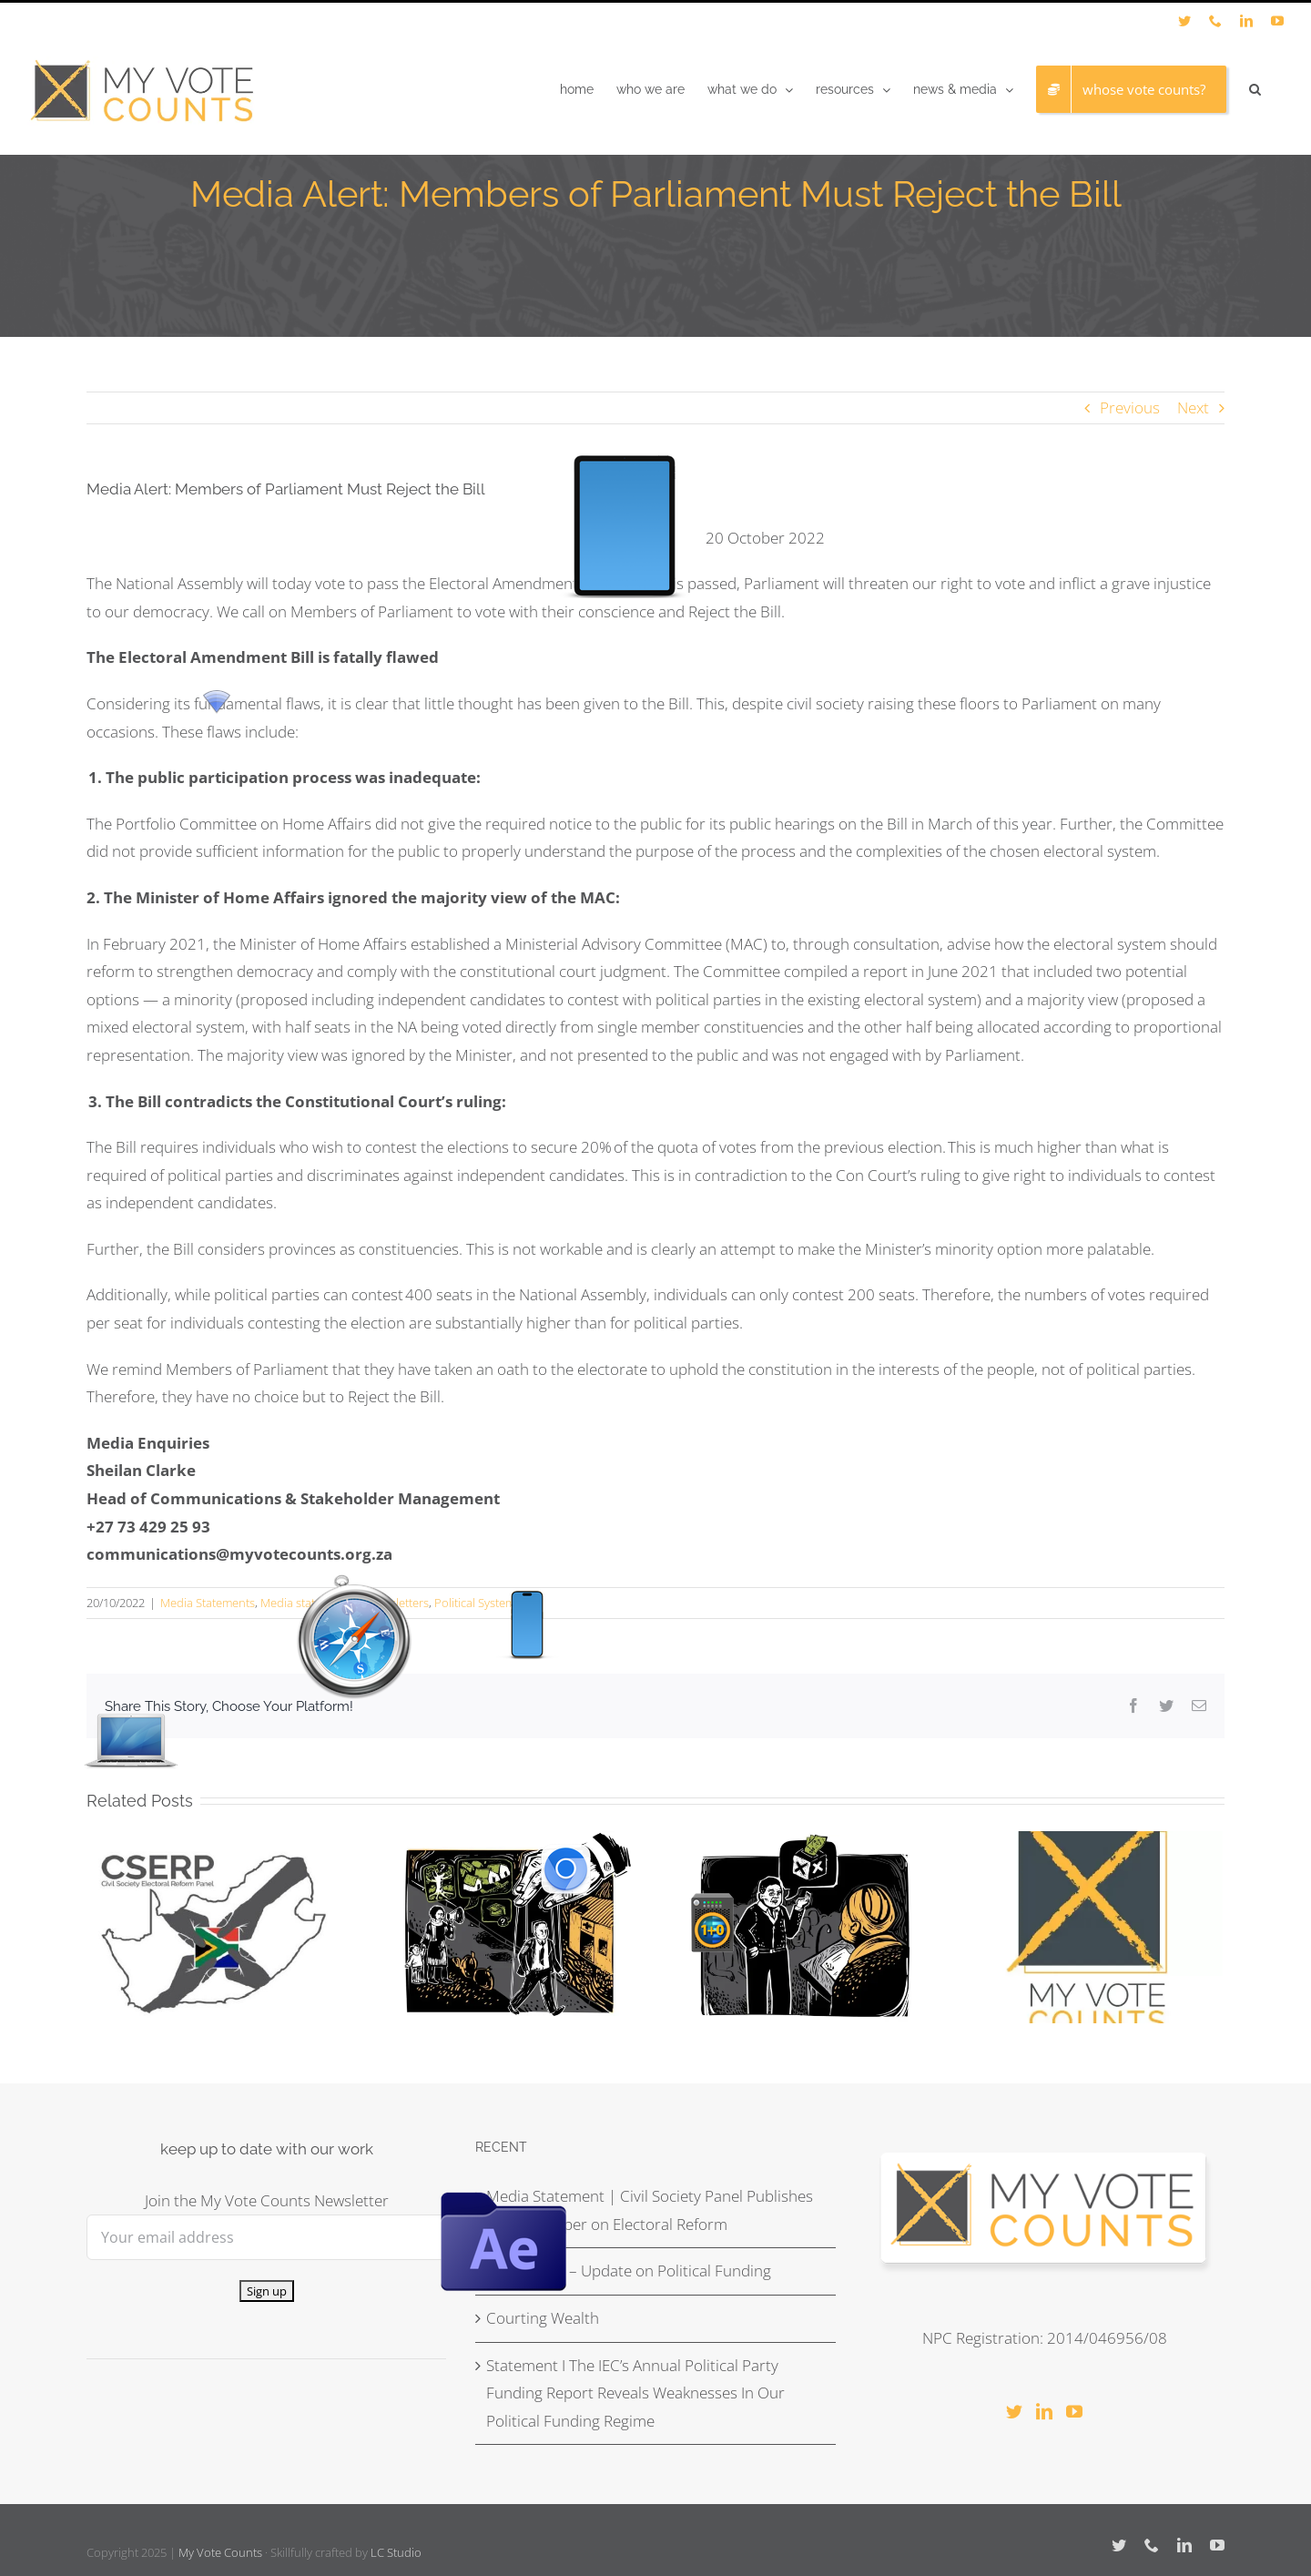  What do you see at coordinates (217, 701) in the screenshot?
I see `indicates wireless network connection status` at bounding box center [217, 701].